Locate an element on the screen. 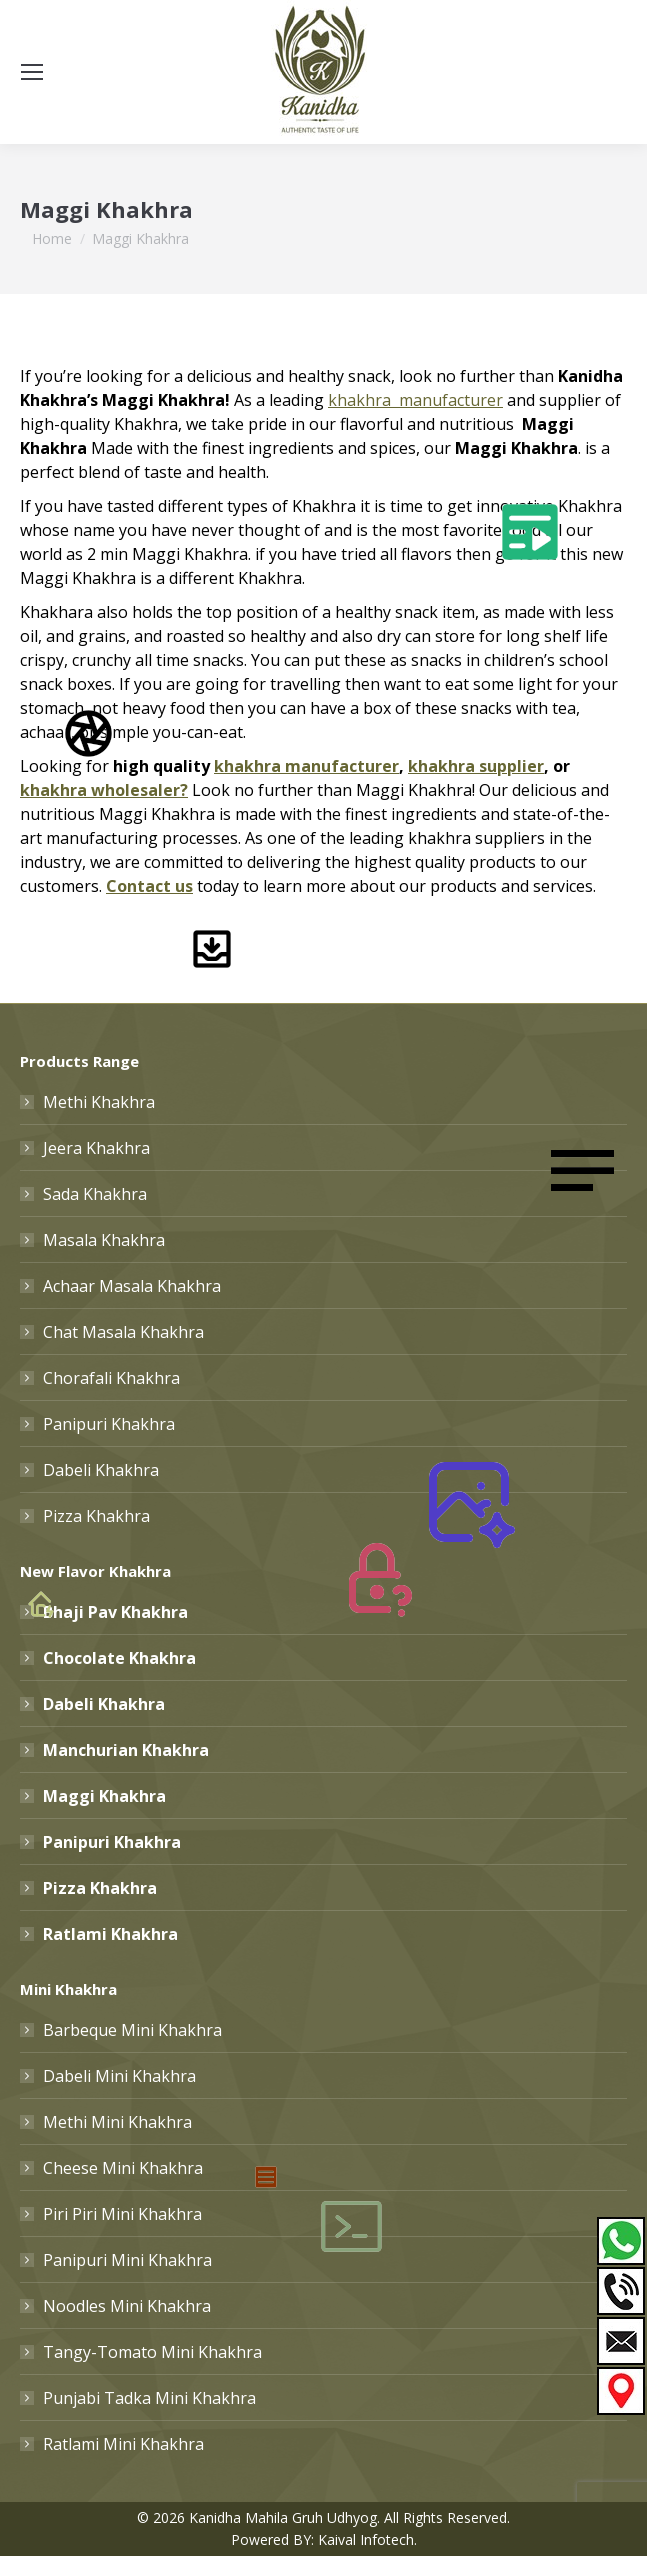 Image resolution: width=647 pixels, height=2556 pixels. open command line terminal is located at coordinates (351, 2226).